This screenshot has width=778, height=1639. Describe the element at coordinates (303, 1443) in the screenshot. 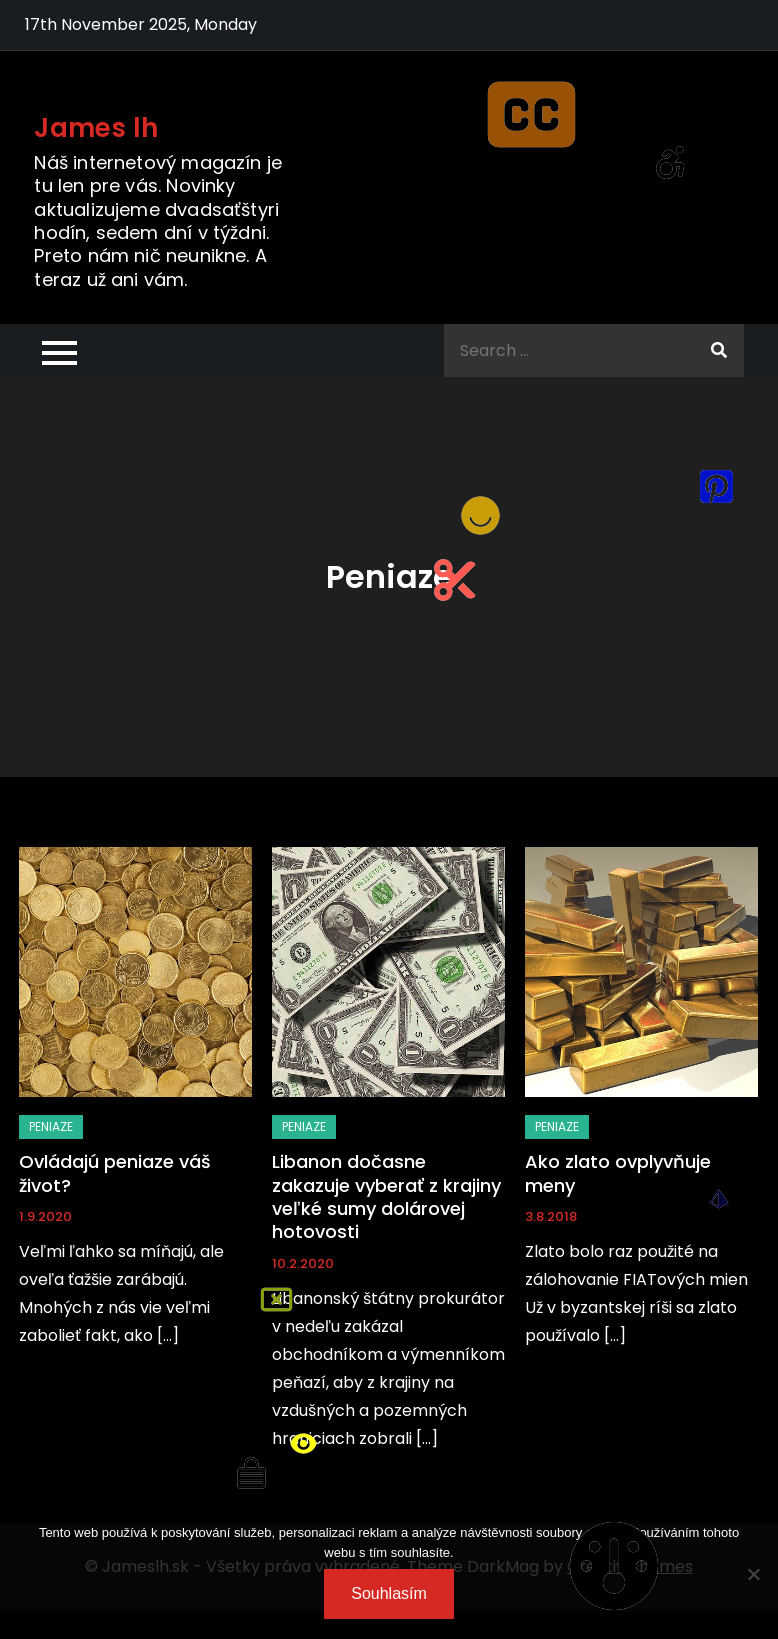

I see `view or preview content` at that location.